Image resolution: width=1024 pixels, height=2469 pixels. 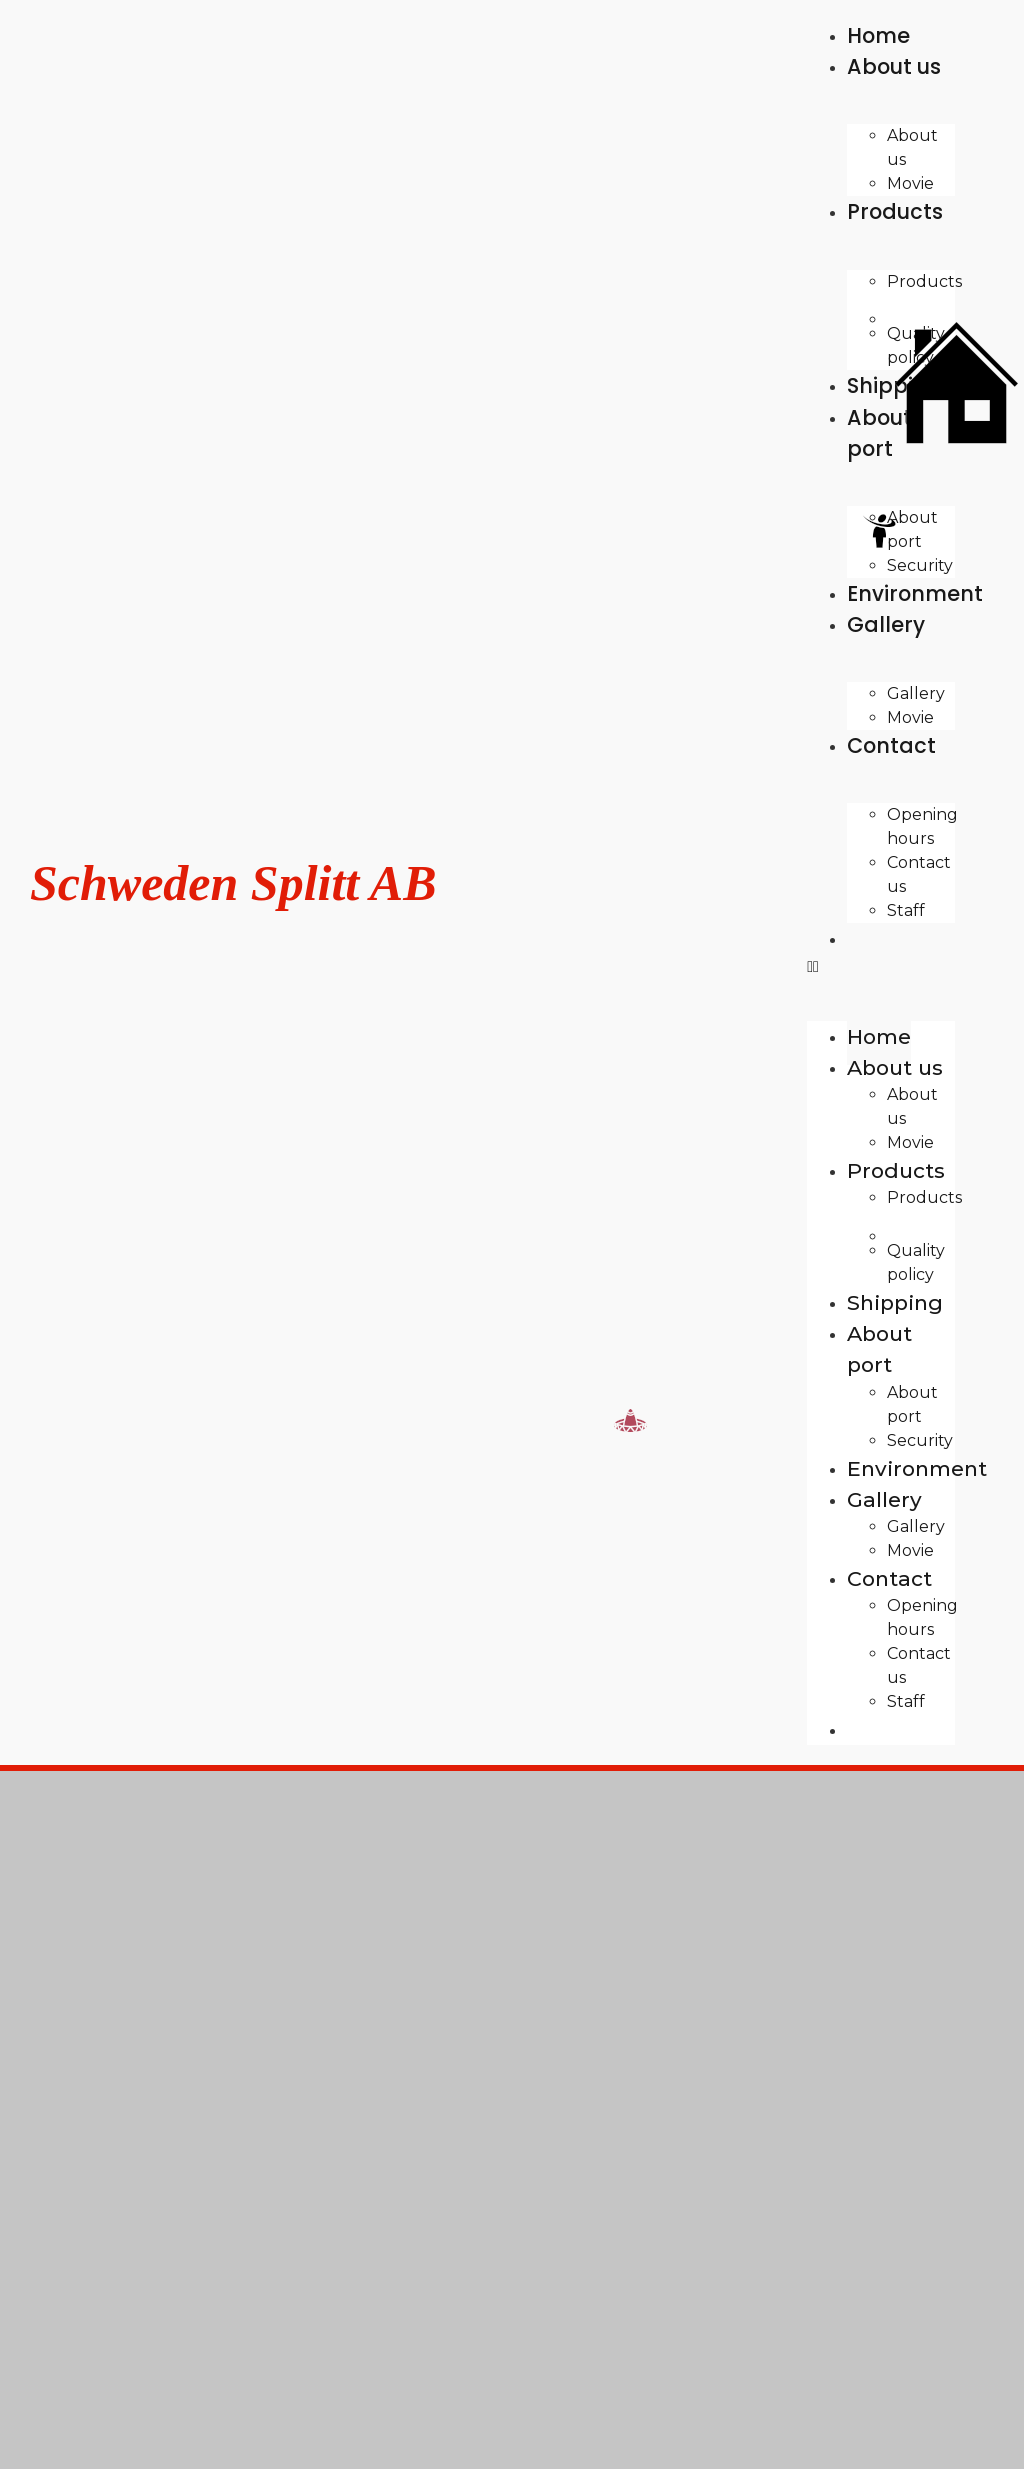 I want to click on select mexican or latin american themed content, so click(x=630, y=1420).